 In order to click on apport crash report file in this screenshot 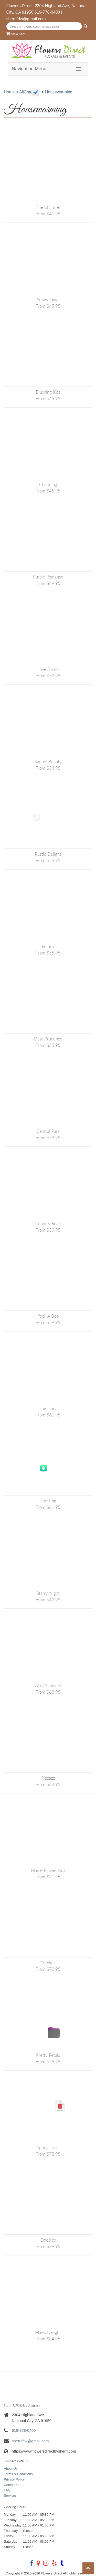, I will do `click(60, 2106)`.